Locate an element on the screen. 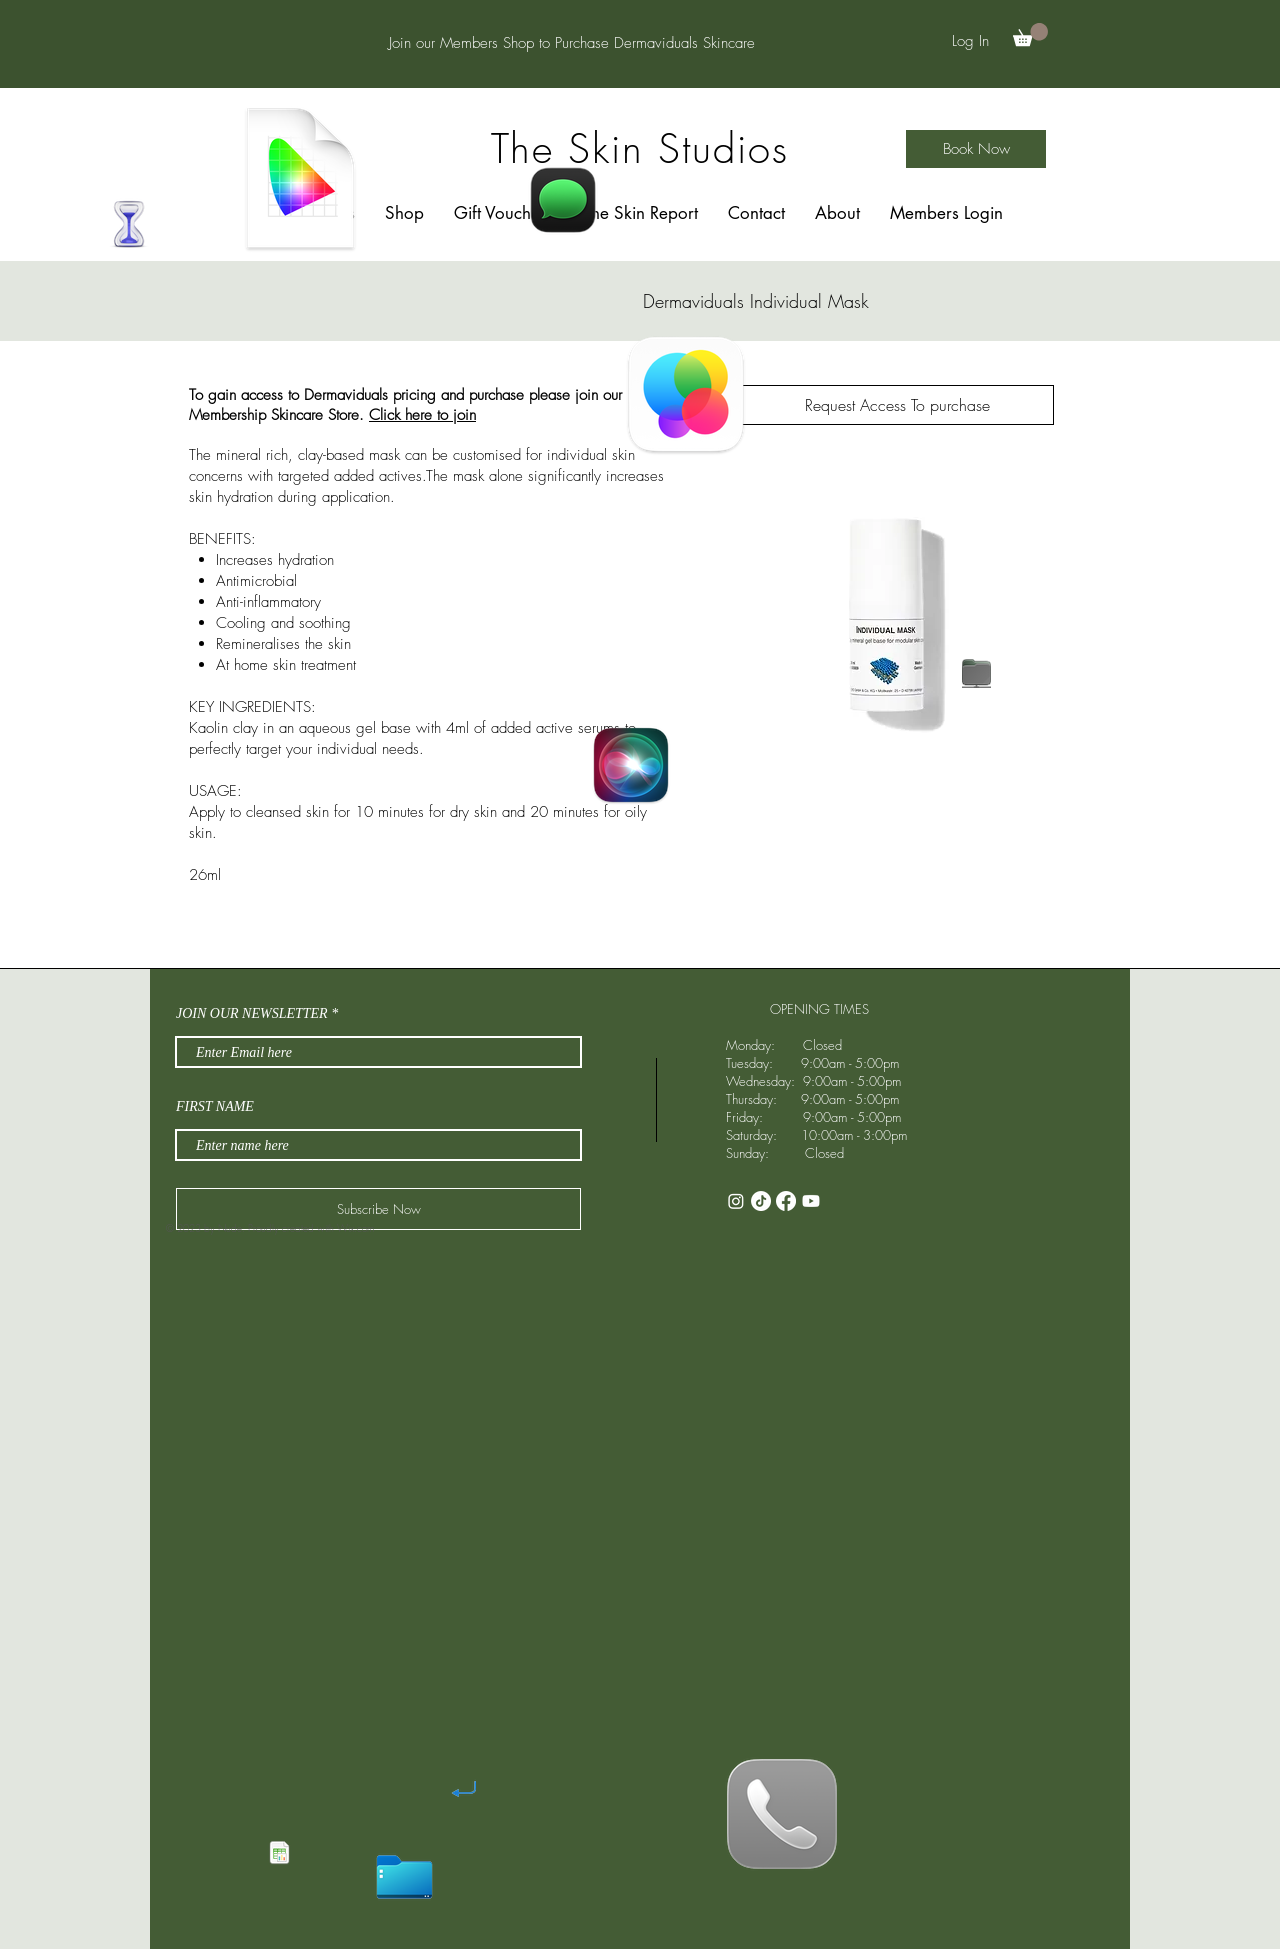  open siri voice assistant settings is located at coordinates (631, 765).